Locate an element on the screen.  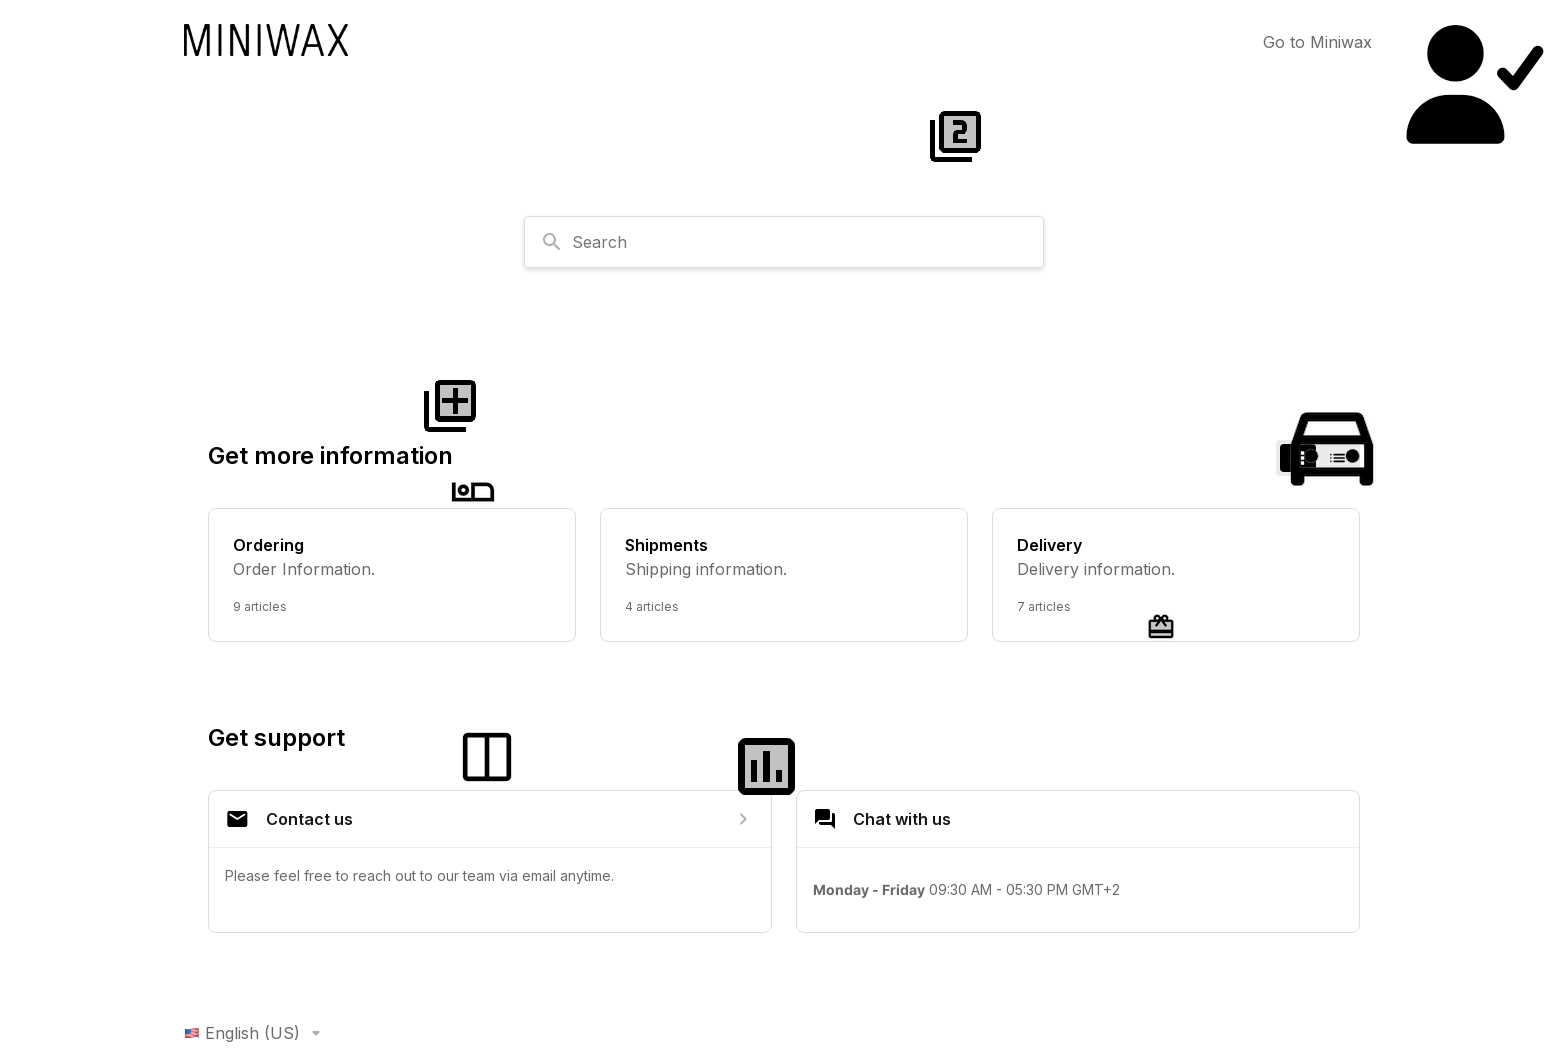
indicates it's time to leave for your destination is located at coordinates (1332, 449).